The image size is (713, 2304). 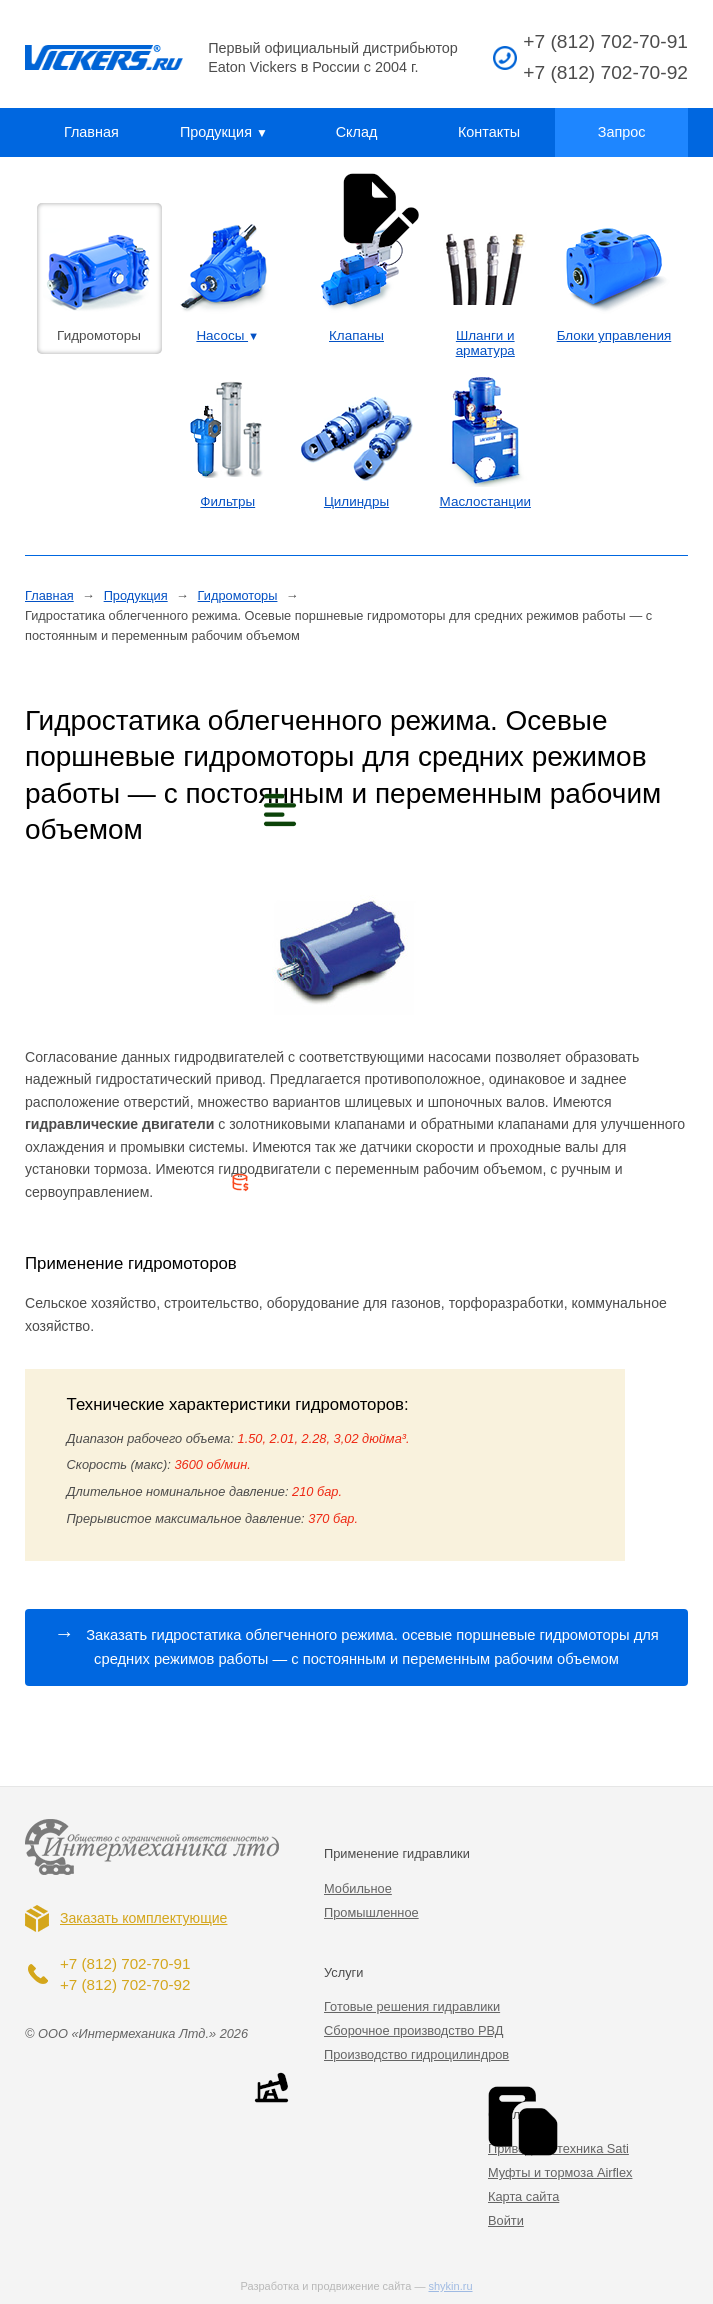 What do you see at coordinates (523, 2121) in the screenshot?
I see `copy content to clipboard` at bounding box center [523, 2121].